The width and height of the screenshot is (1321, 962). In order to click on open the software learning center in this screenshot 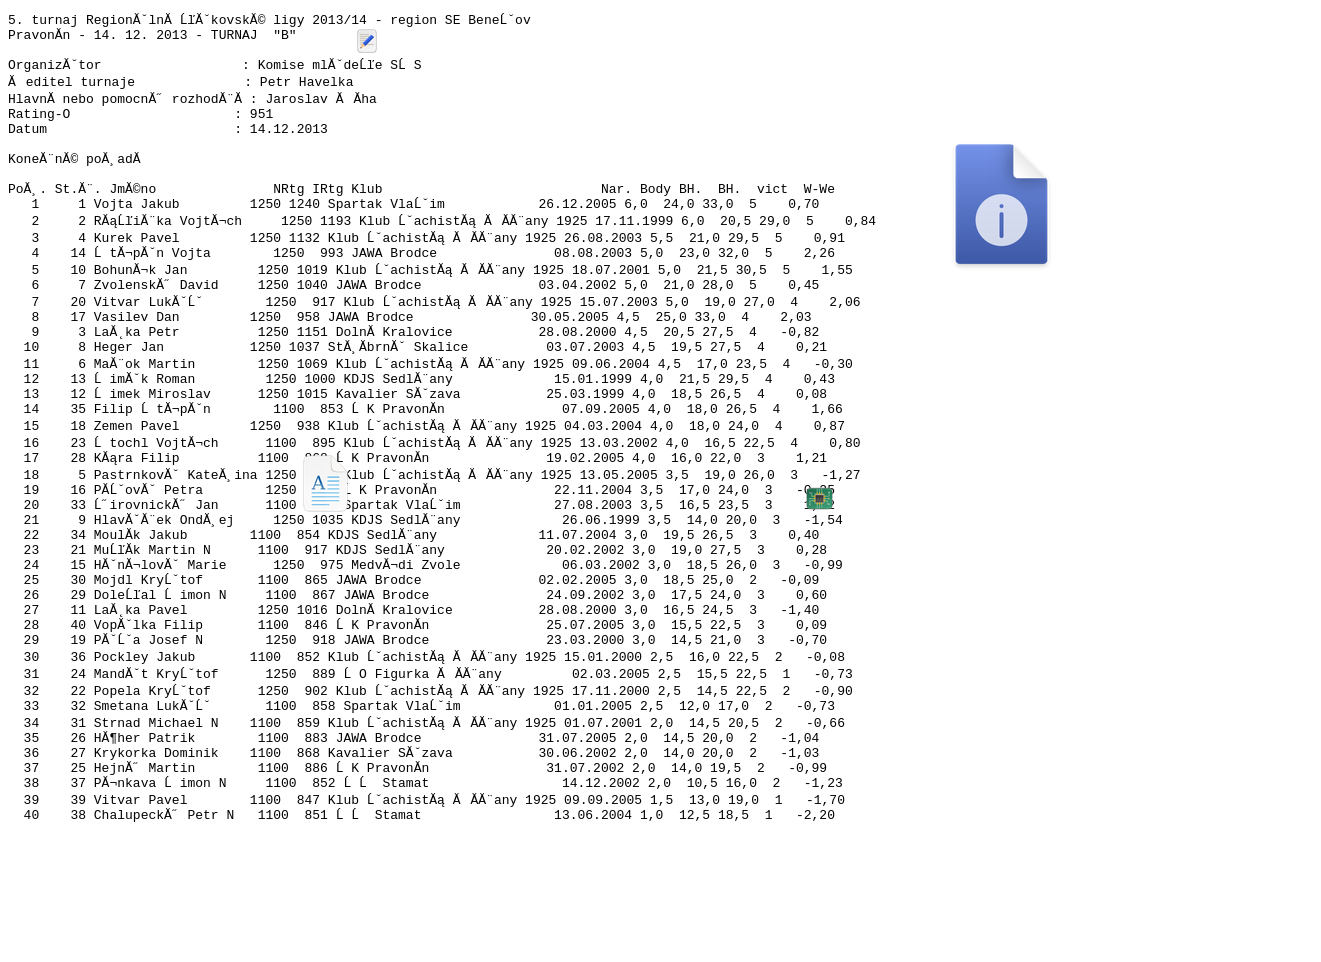, I will do `click(367, 41)`.